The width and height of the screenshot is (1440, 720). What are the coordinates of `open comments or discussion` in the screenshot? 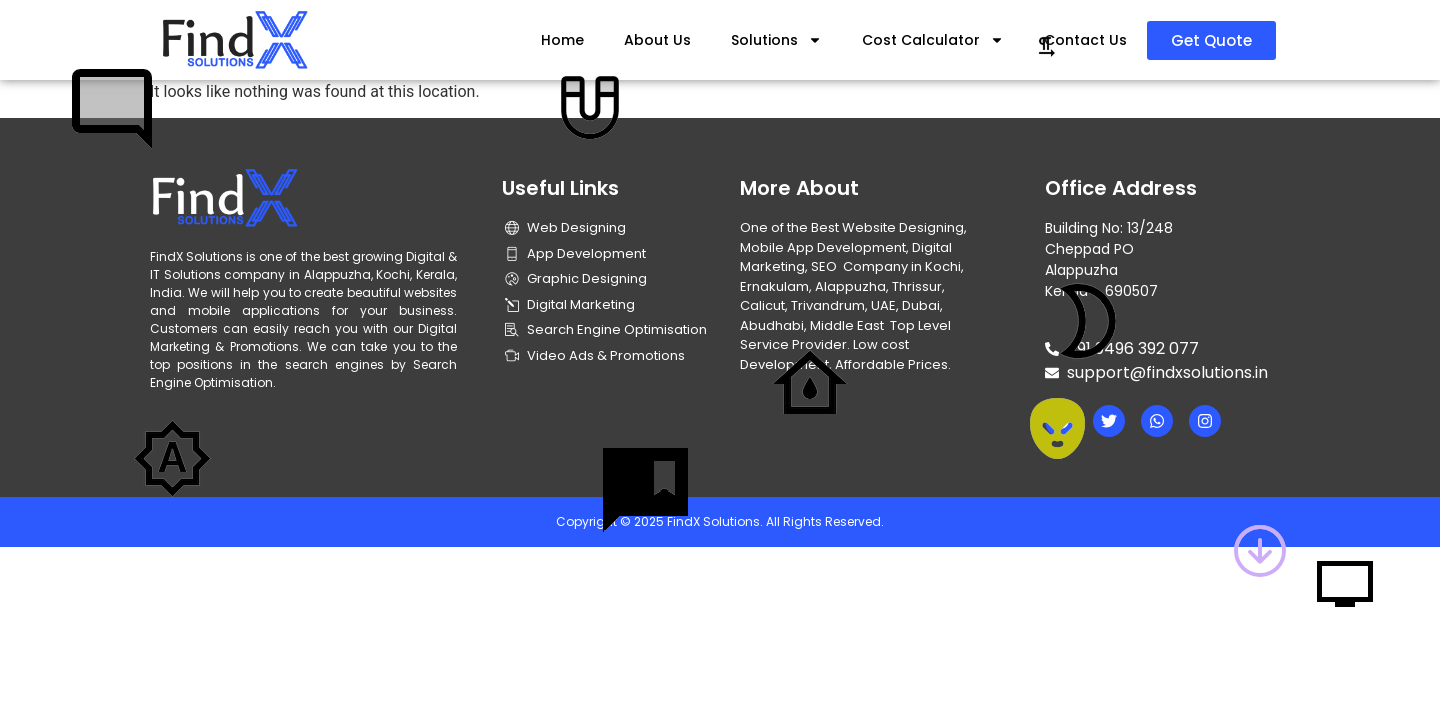 It's located at (112, 109).